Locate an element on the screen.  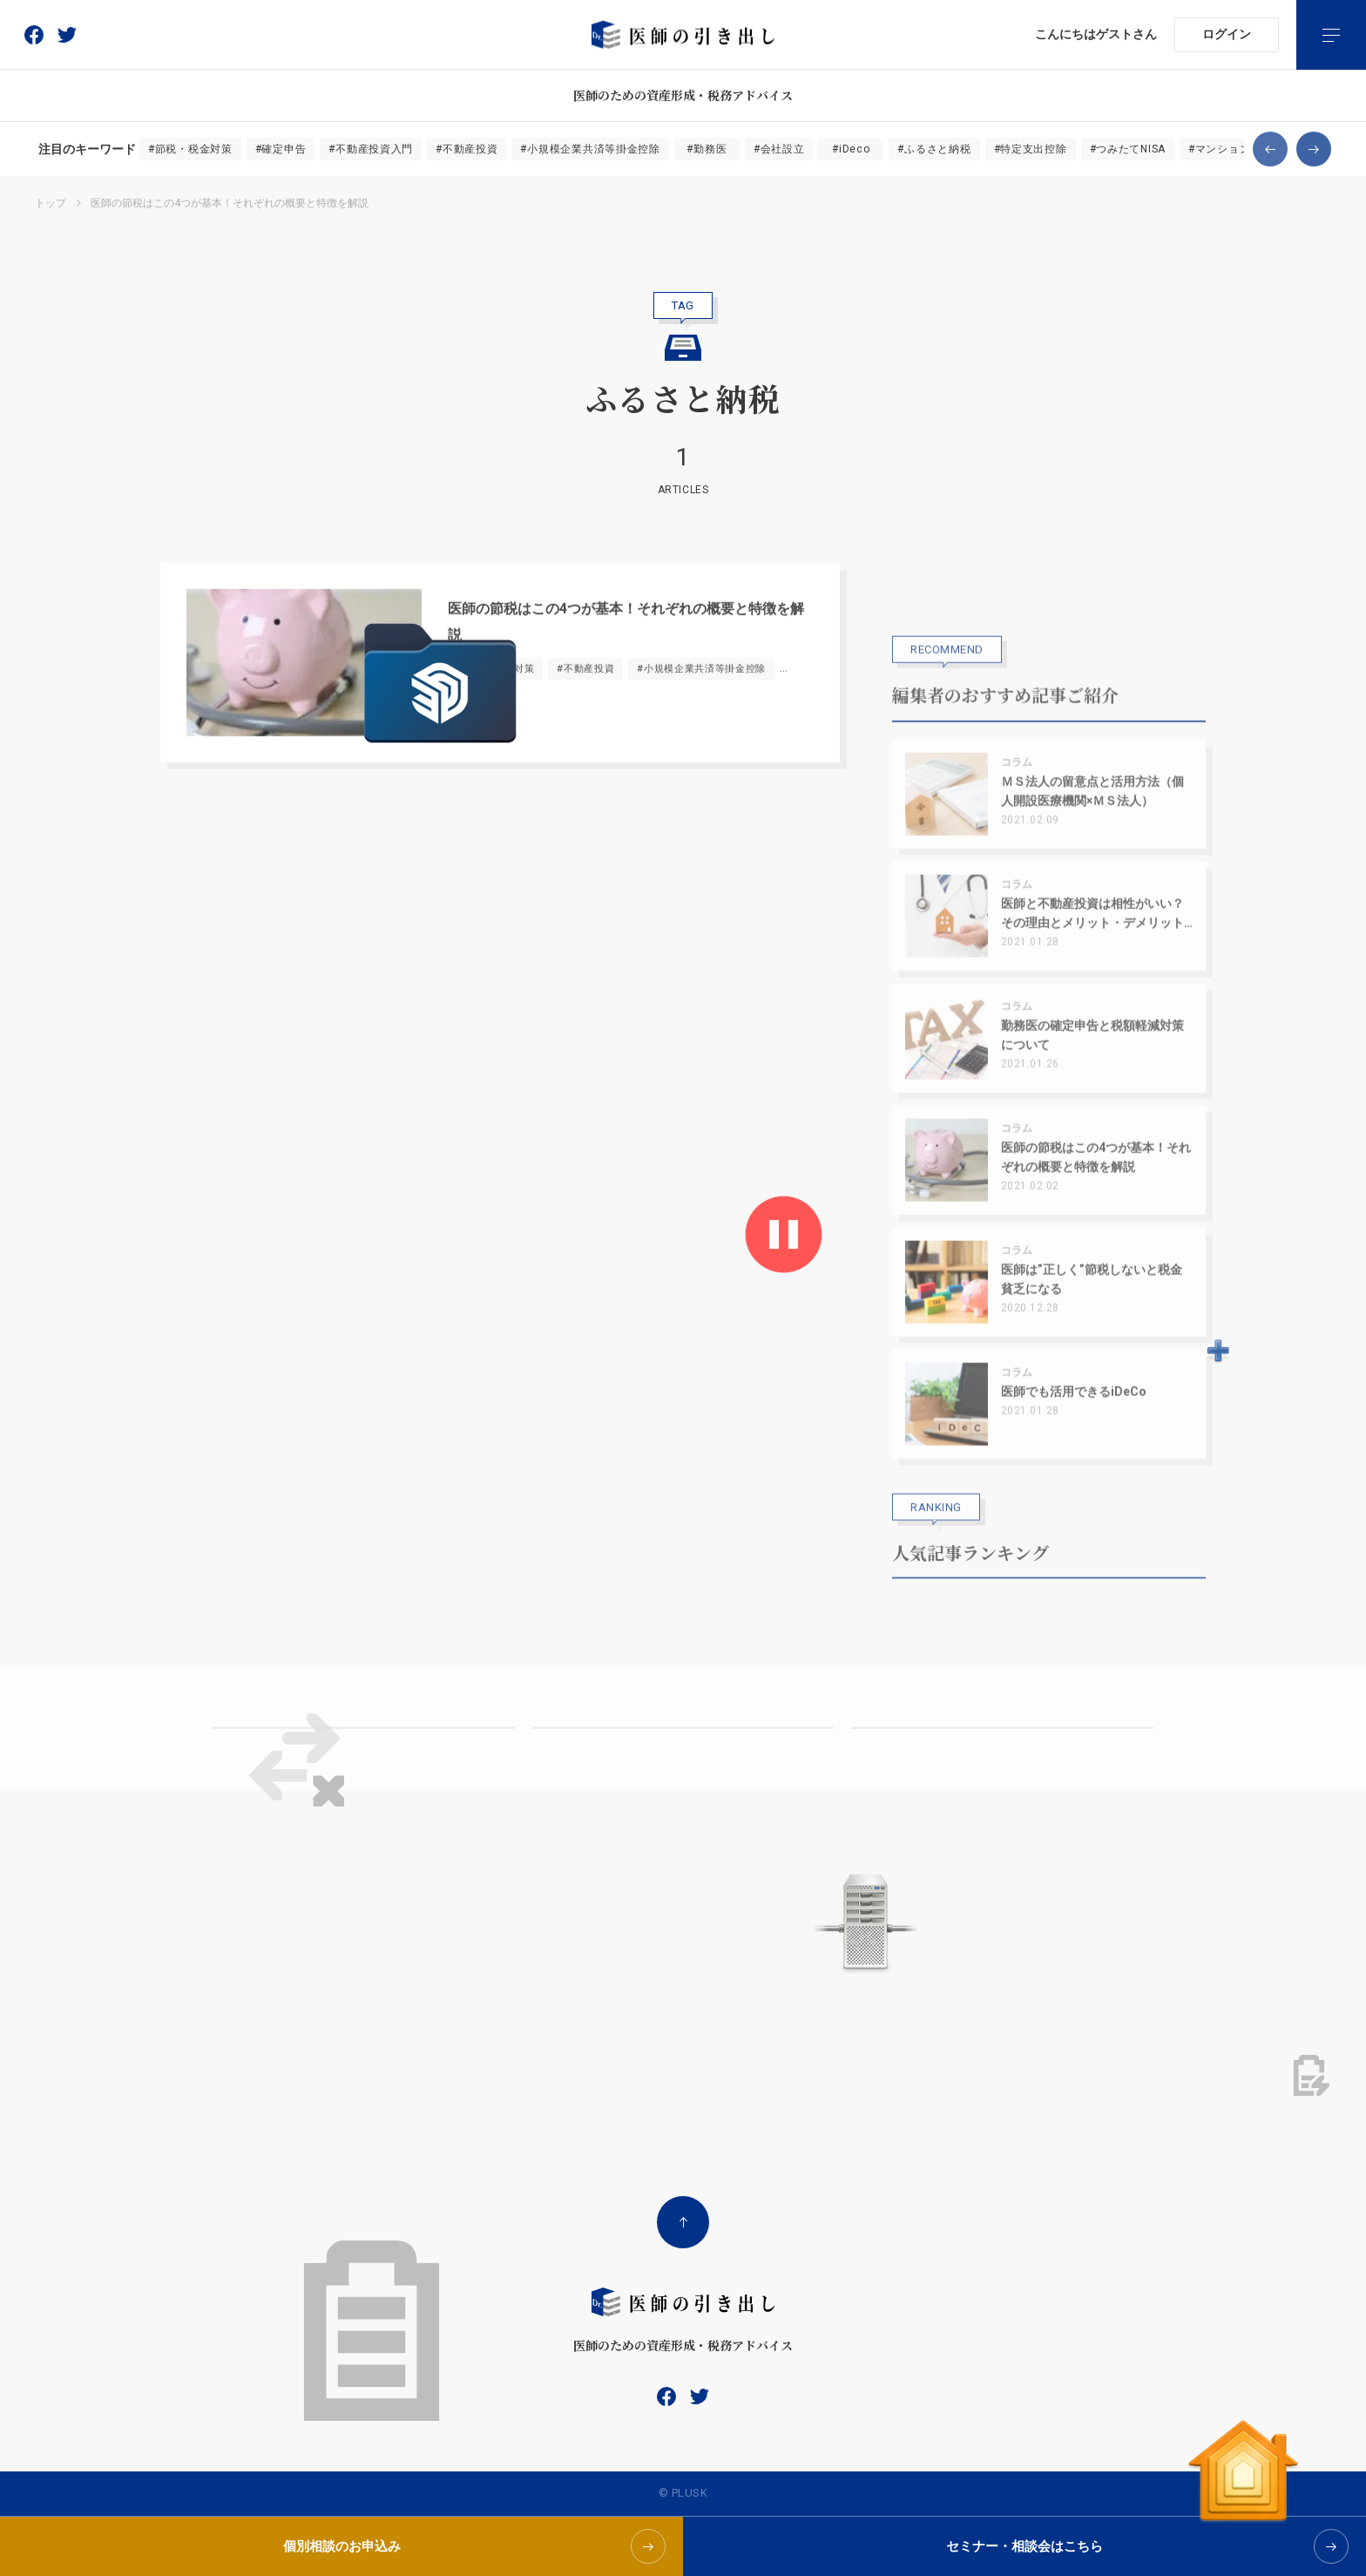
indicates no network connection available is located at coordinates (294, 1757).